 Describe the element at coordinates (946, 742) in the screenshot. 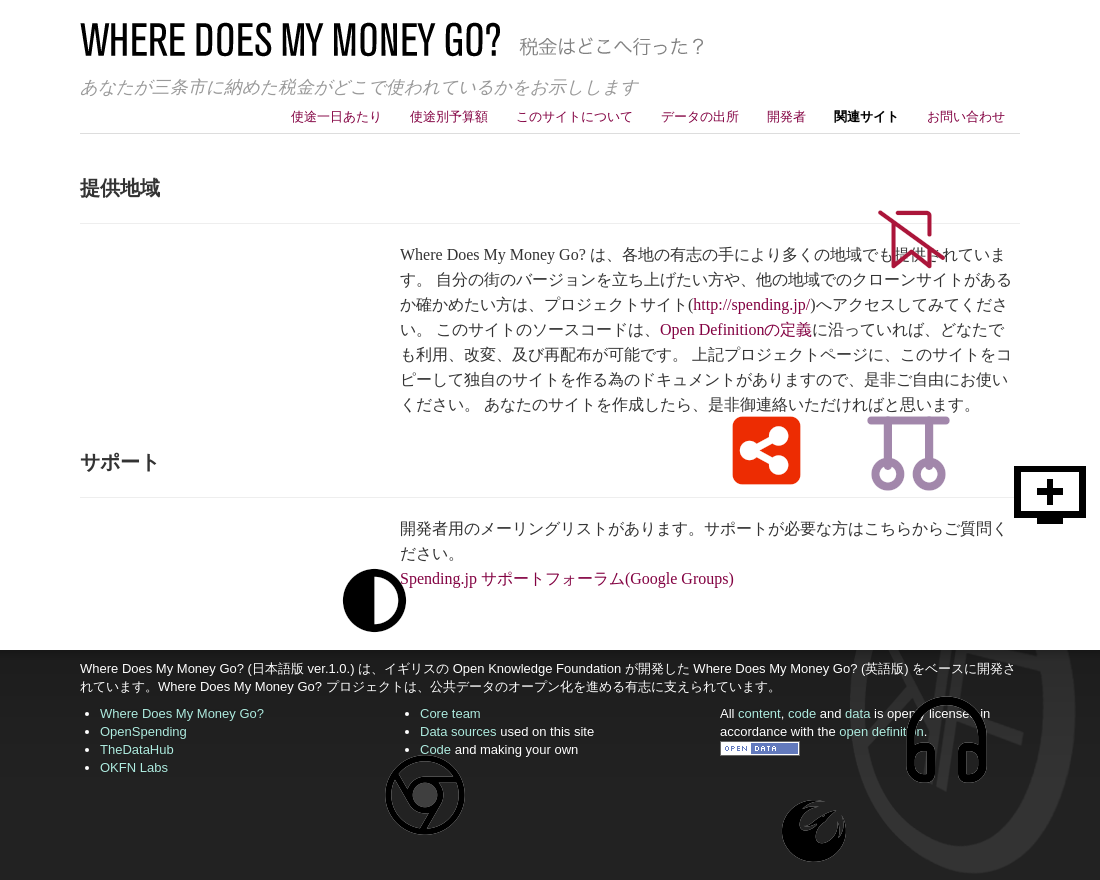

I see `access audio or music playback` at that location.